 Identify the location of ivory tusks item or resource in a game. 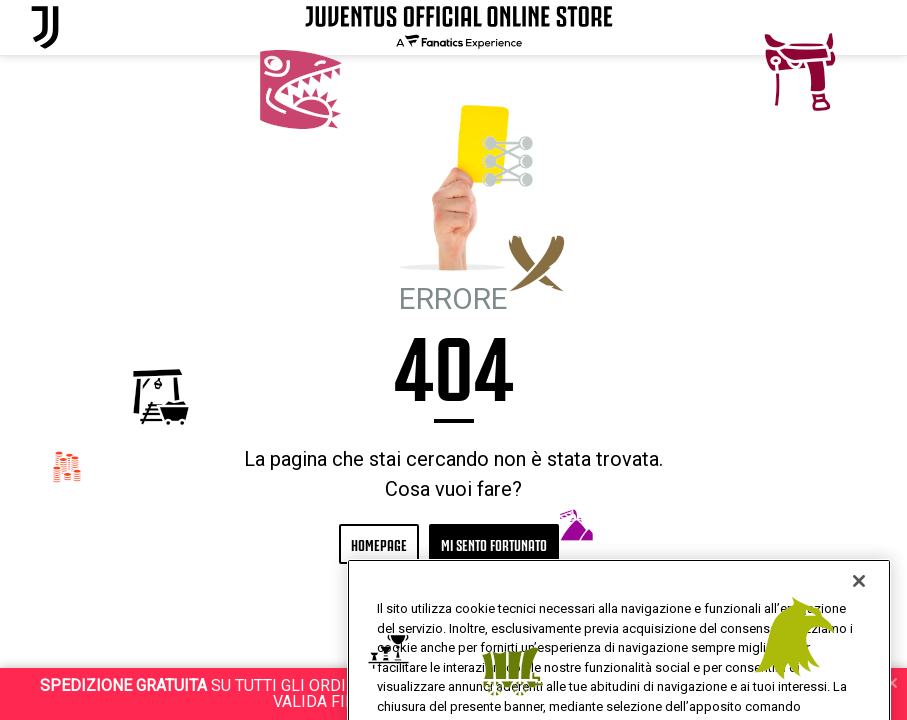
(536, 263).